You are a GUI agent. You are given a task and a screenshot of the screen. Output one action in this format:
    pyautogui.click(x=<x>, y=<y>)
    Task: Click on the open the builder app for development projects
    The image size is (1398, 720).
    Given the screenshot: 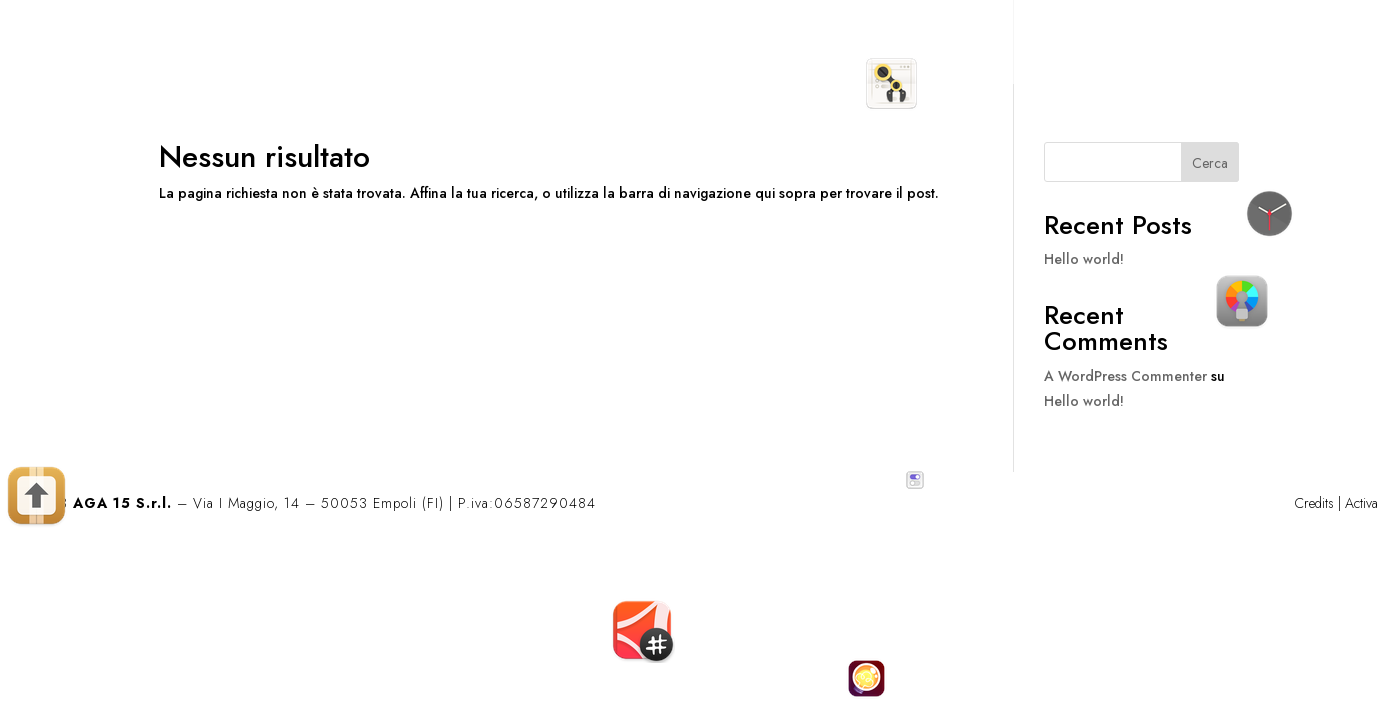 What is the action you would take?
    pyautogui.click(x=891, y=83)
    